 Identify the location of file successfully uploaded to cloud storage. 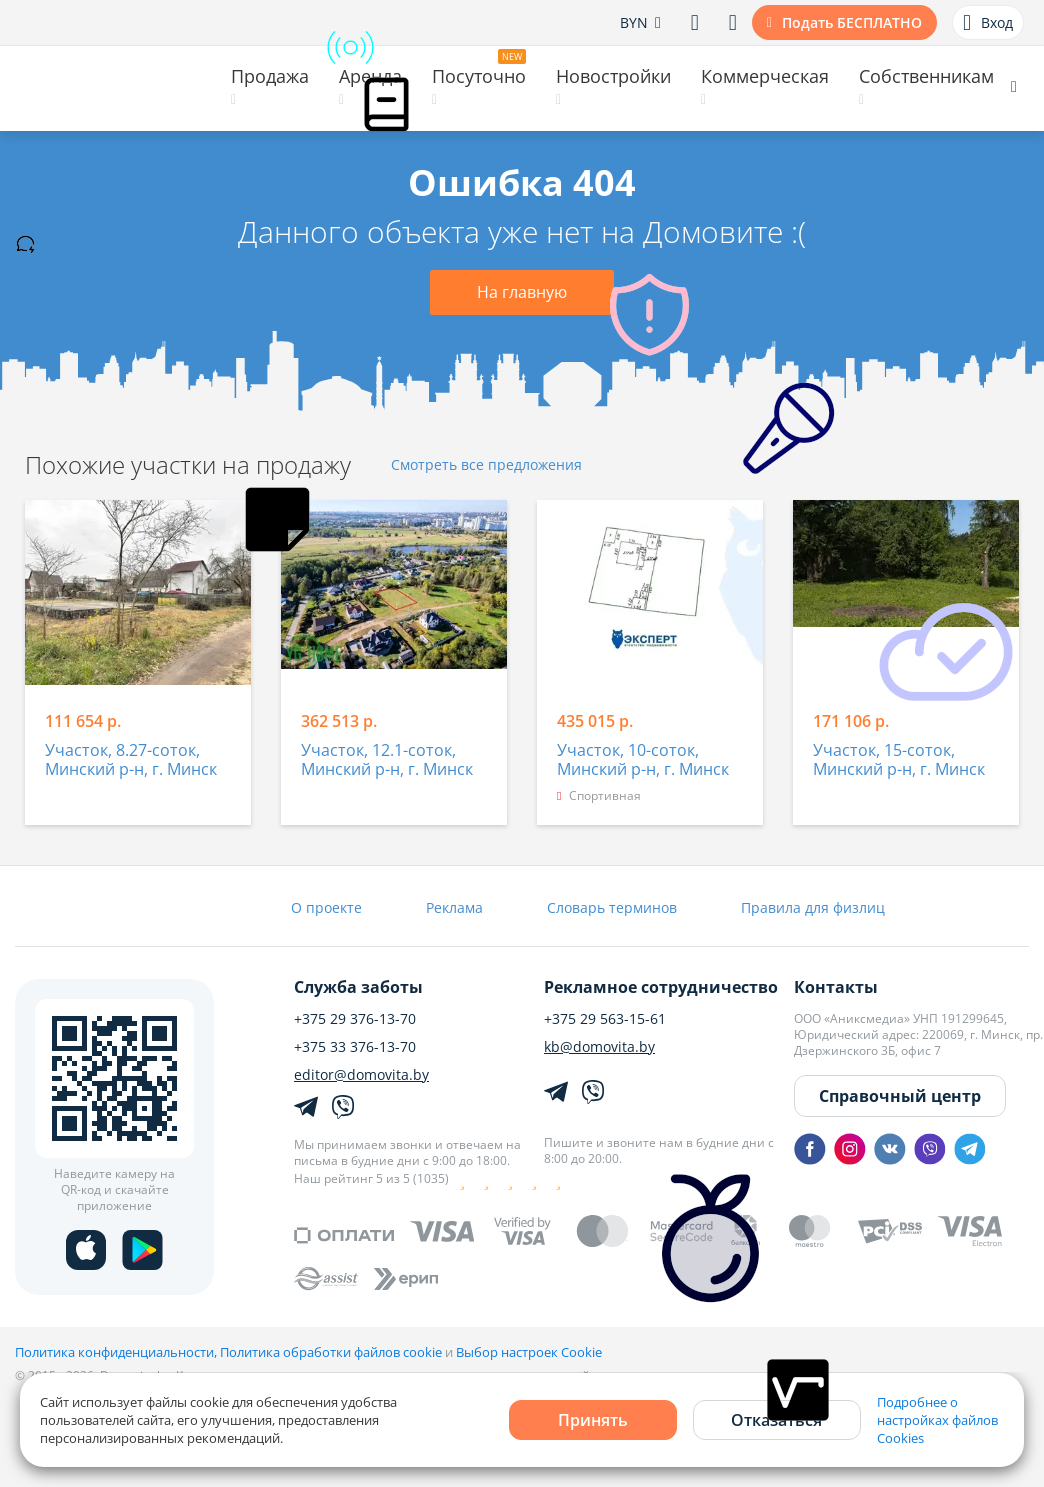
(946, 652).